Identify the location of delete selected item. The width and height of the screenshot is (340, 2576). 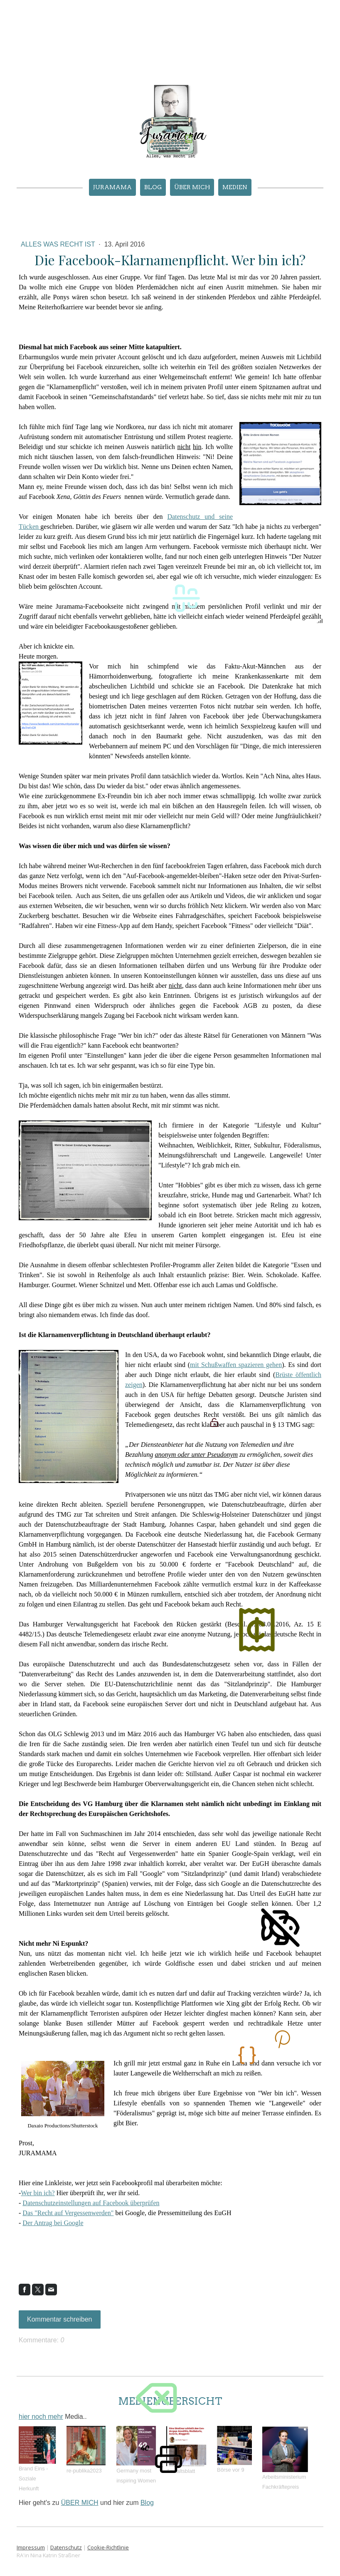
(156, 2398).